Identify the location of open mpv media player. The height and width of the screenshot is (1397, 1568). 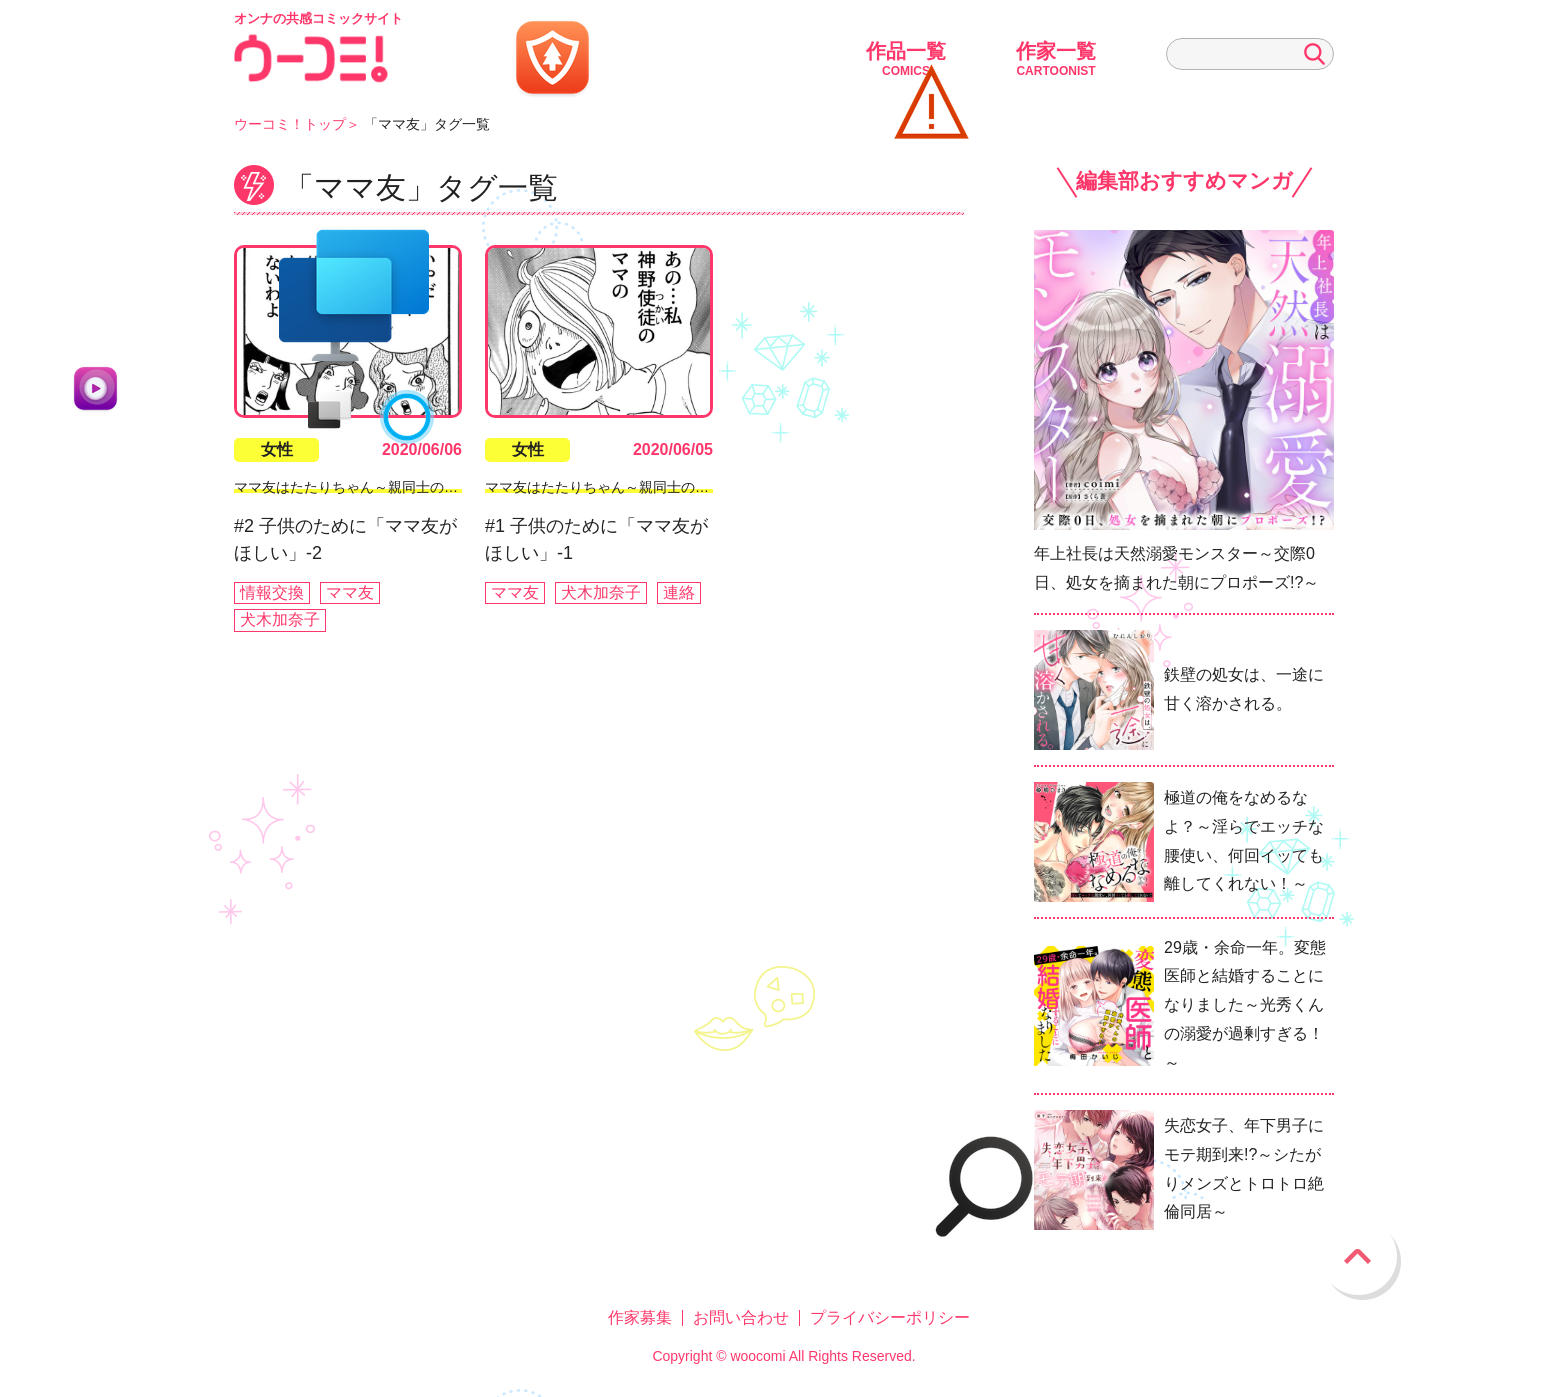
(95, 388).